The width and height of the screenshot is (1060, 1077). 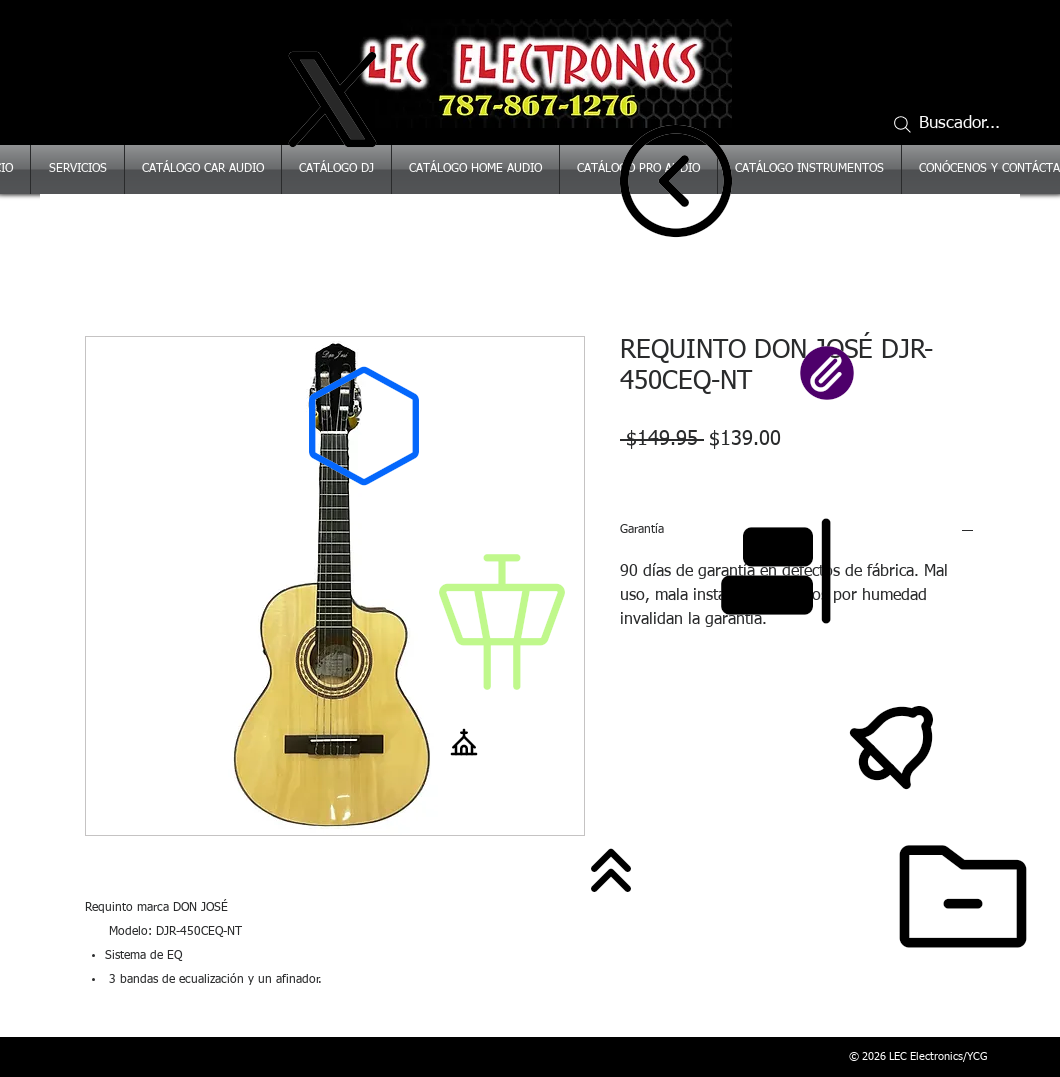 I want to click on remove a folder, so click(x=963, y=894).